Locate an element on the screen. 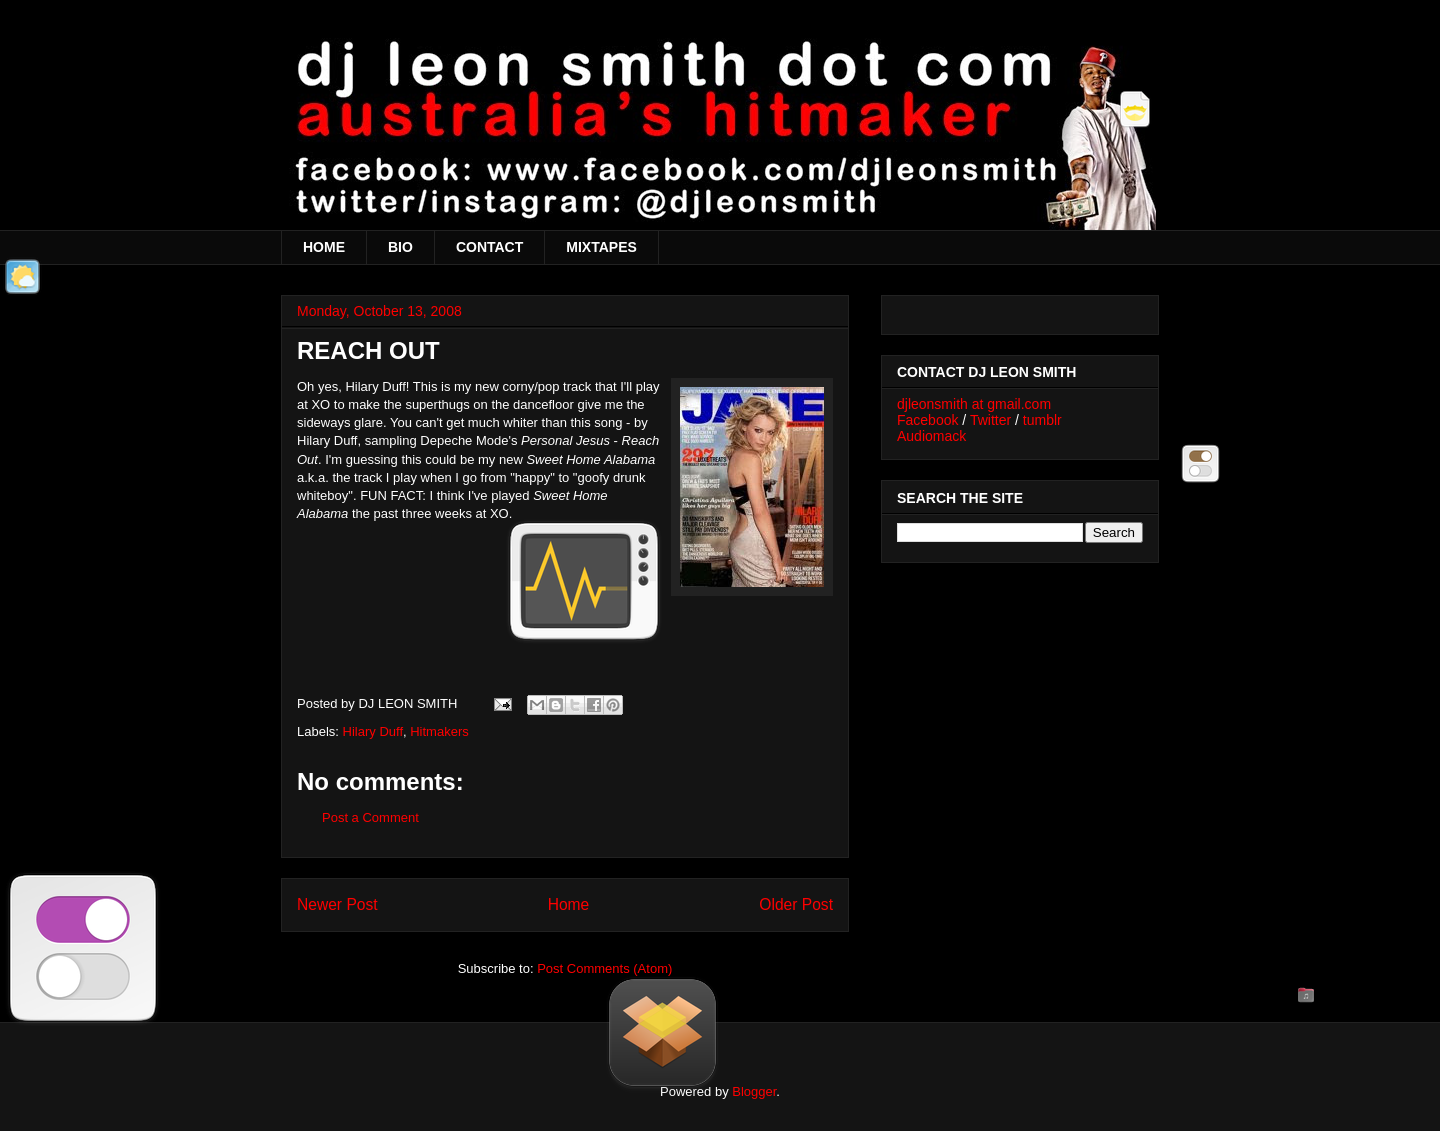 The height and width of the screenshot is (1131, 1440). open system monitor application is located at coordinates (584, 581).